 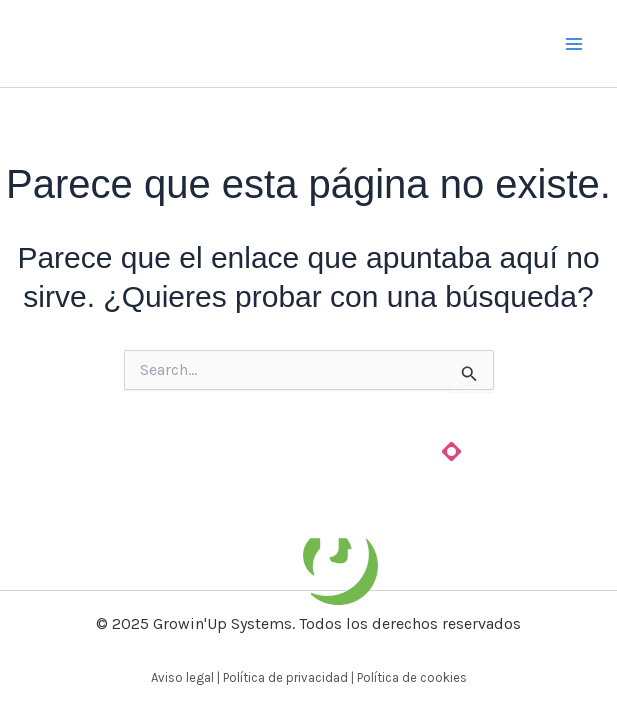 I want to click on visit genius lyrics website, so click(x=340, y=571).